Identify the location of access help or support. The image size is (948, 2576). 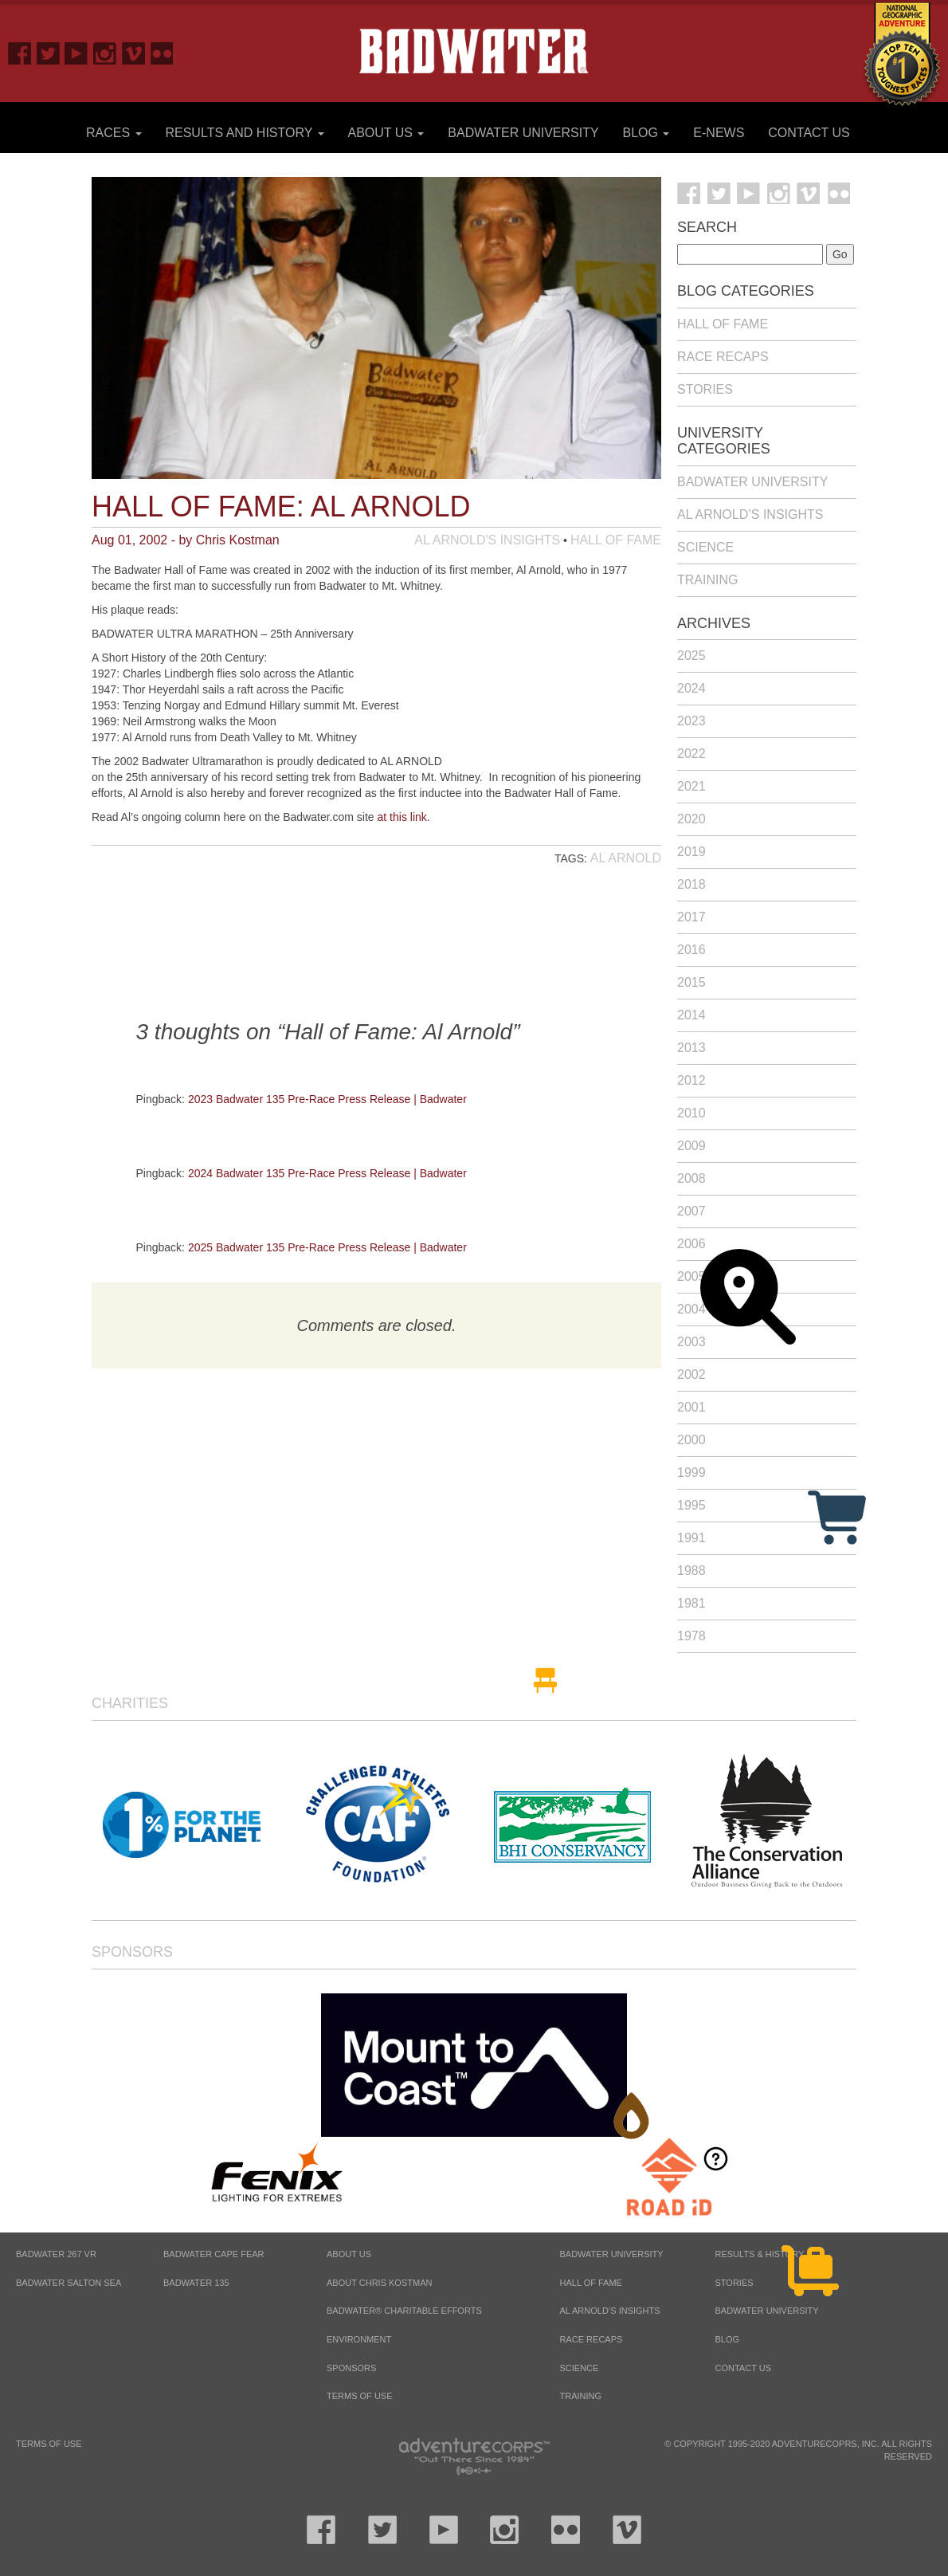
(715, 2158).